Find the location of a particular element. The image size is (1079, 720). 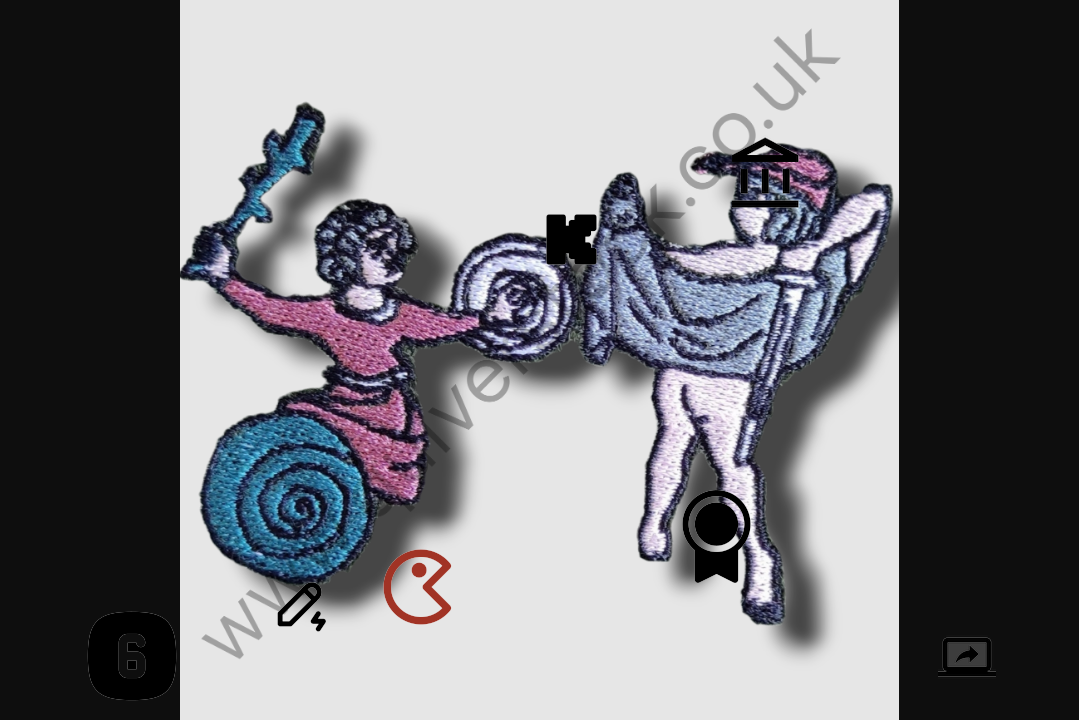

open the Kick streaming platform is located at coordinates (571, 239).